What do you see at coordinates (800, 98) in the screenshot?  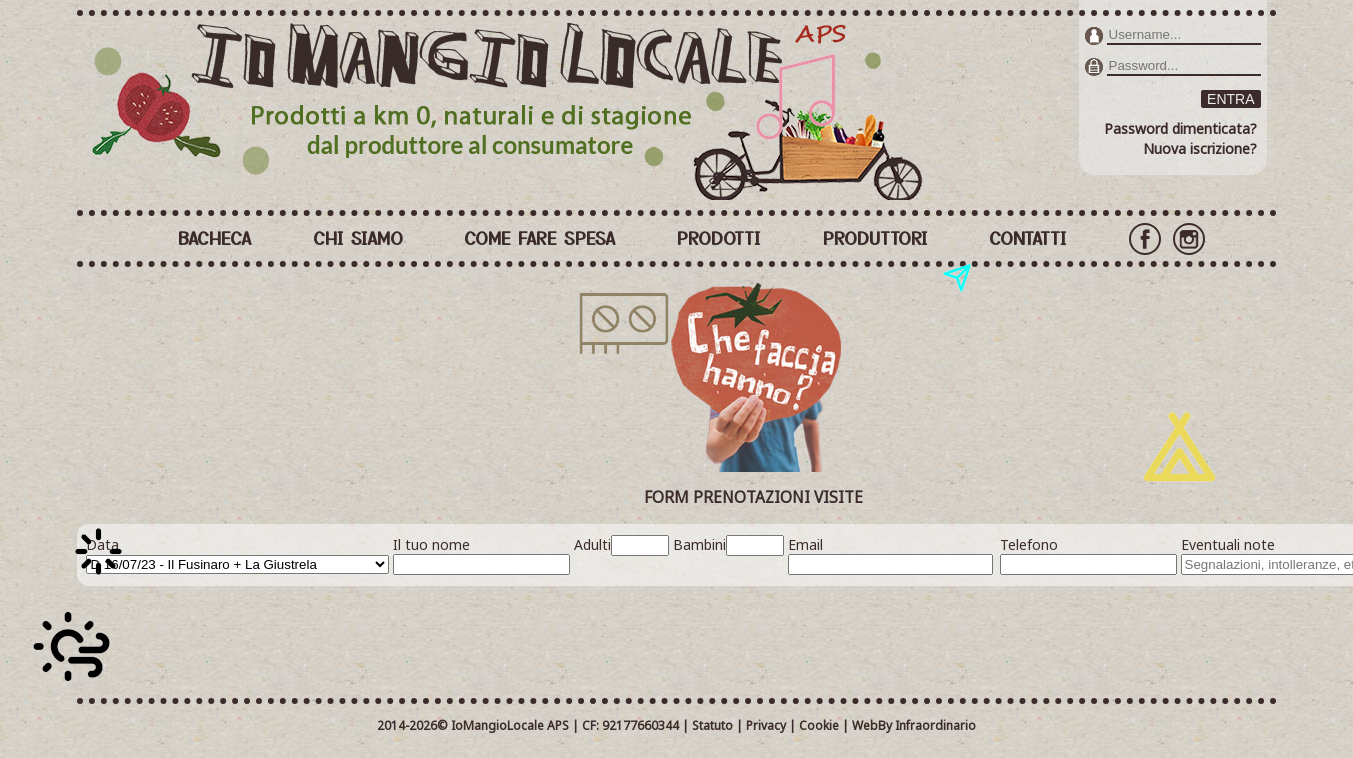 I see `access music or audio playback` at bounding box center [800, 98].